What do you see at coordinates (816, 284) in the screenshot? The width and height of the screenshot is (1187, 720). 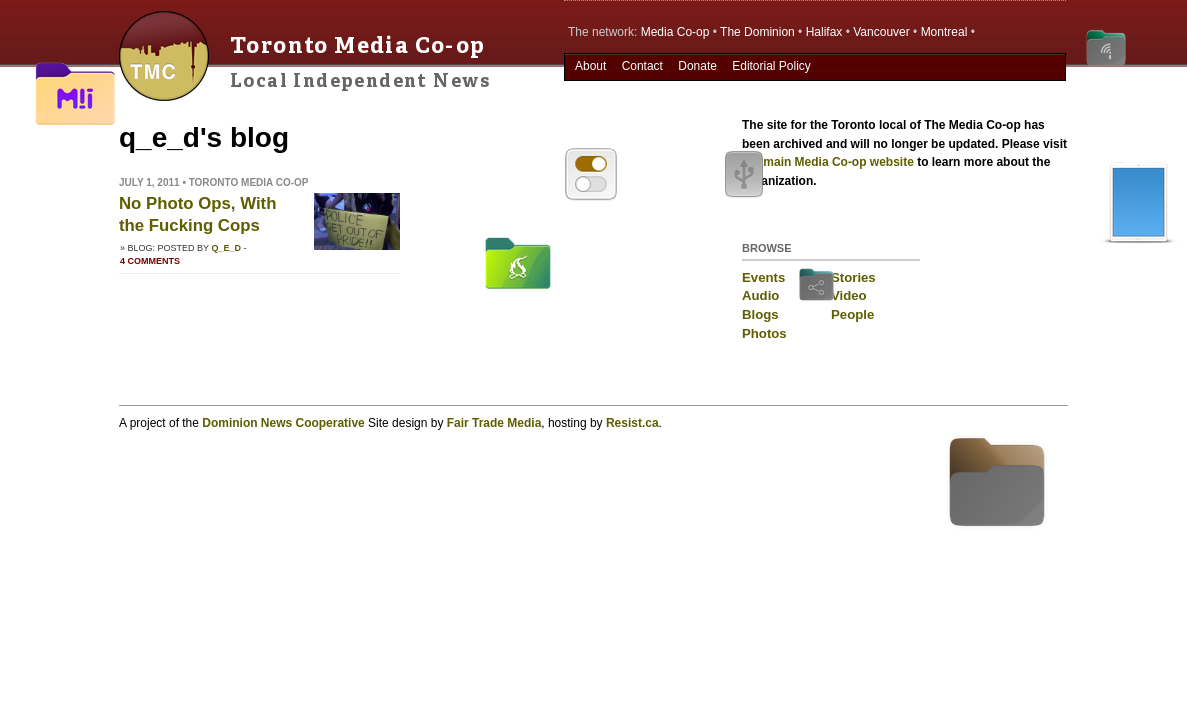 I see `access your public shared folder` at bounding box center [816, 284].